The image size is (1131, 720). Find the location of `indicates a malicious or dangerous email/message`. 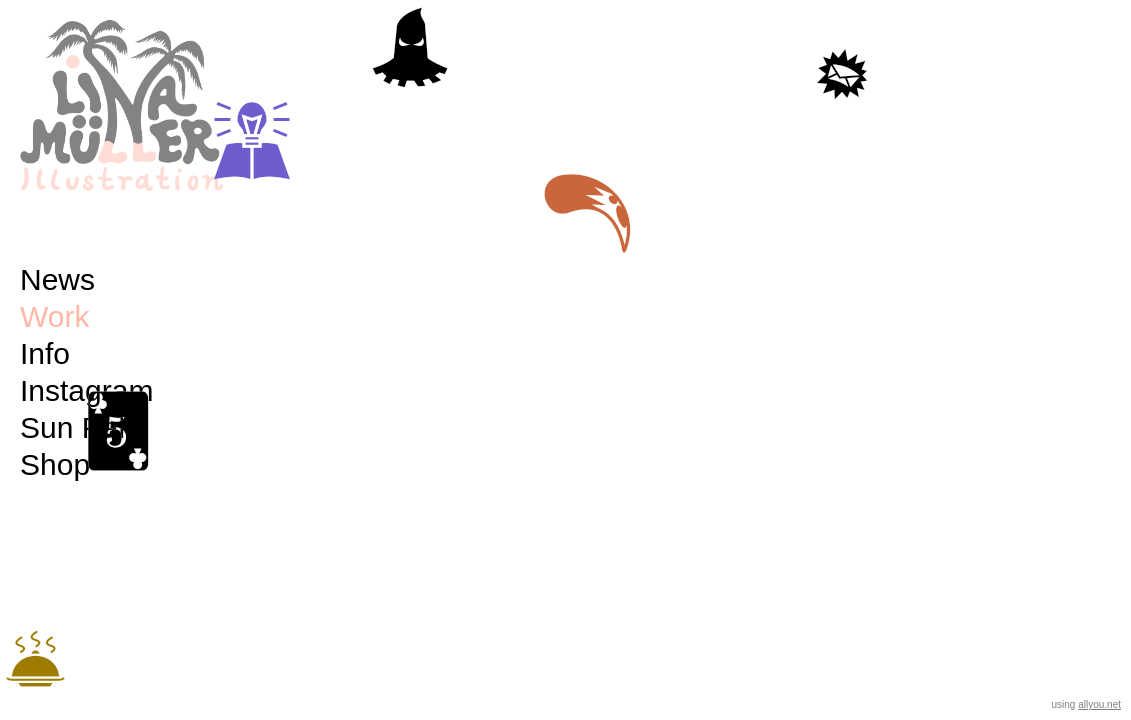

indicates a malicious or dangerous email/message is located at coordinates (842, 74).